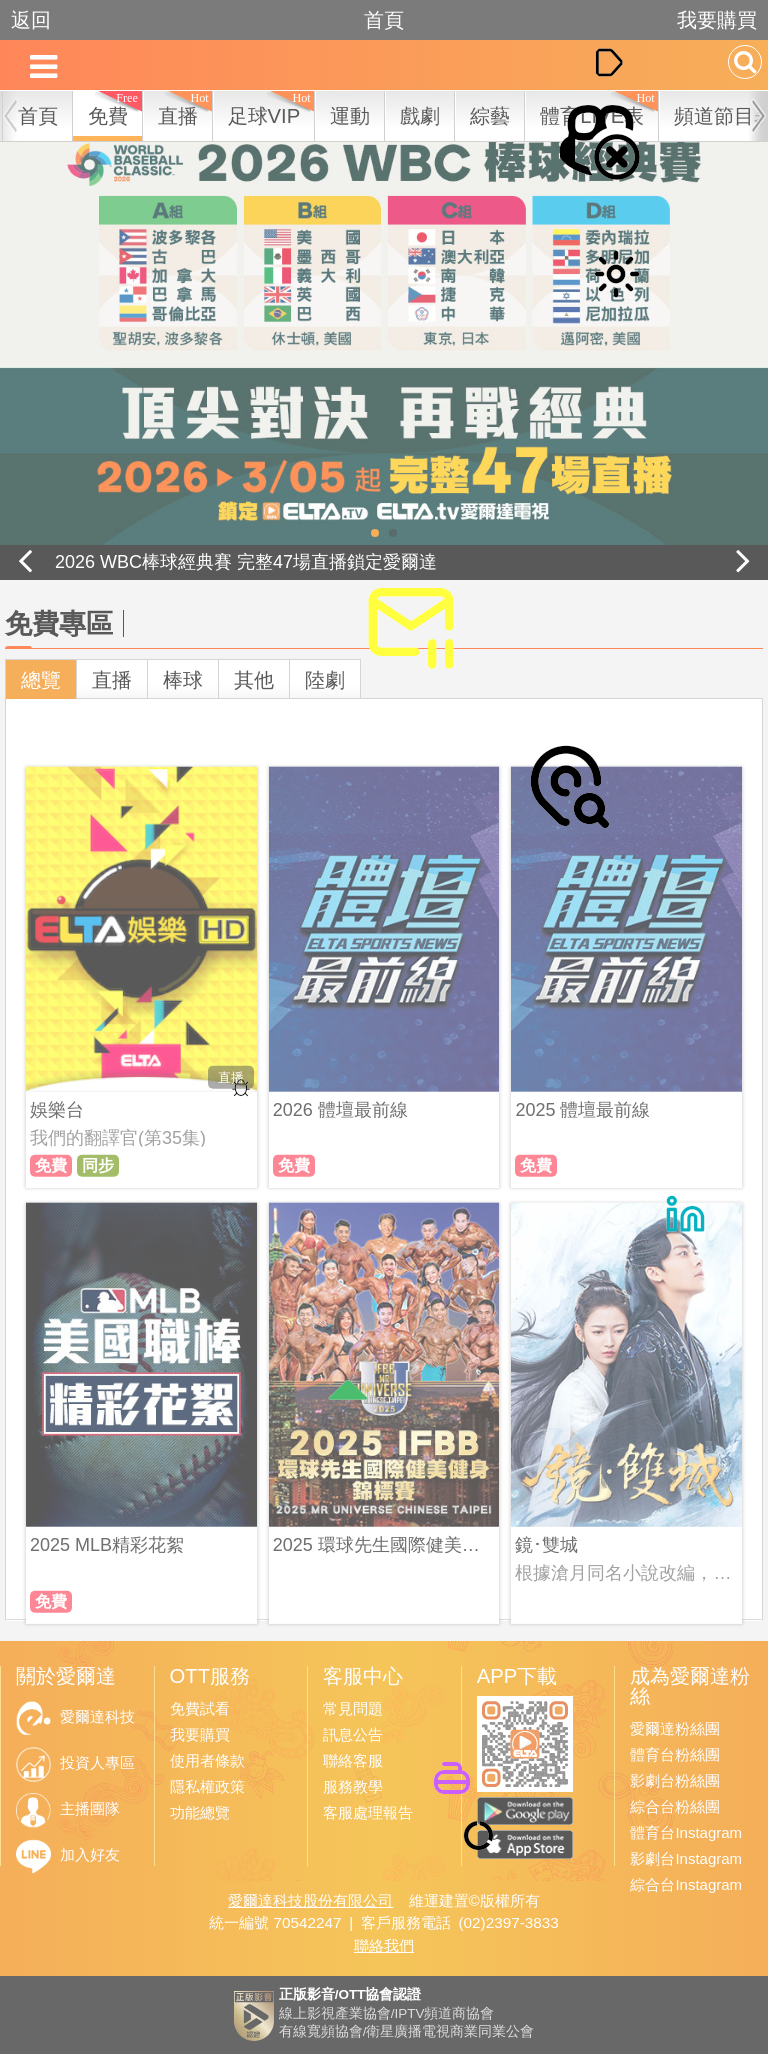  Describe the element at coordinates (566, 785) in the screenshot. I see `search for a location on the map` at that location.